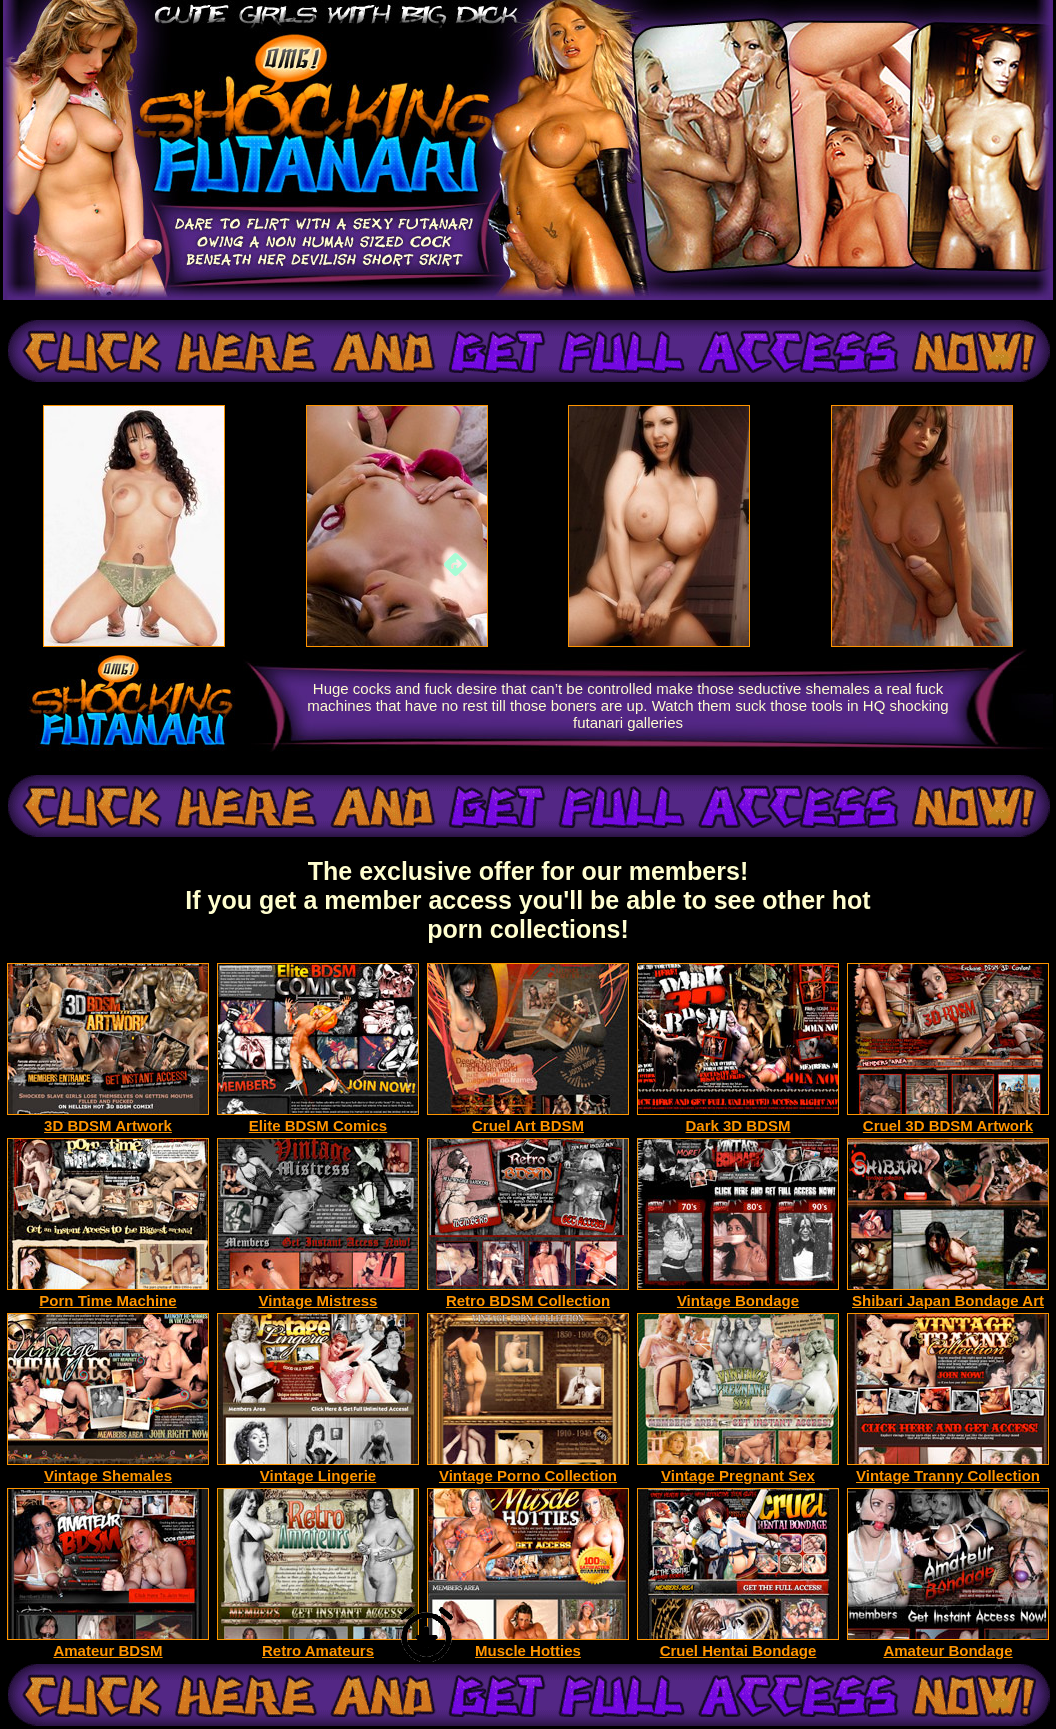 This screenshot has height=1729, width=1056. What do you see at coordinates (455, 564) in the screenshot?
I see `turn right navigation instruction` at bounding box center [455, 564].